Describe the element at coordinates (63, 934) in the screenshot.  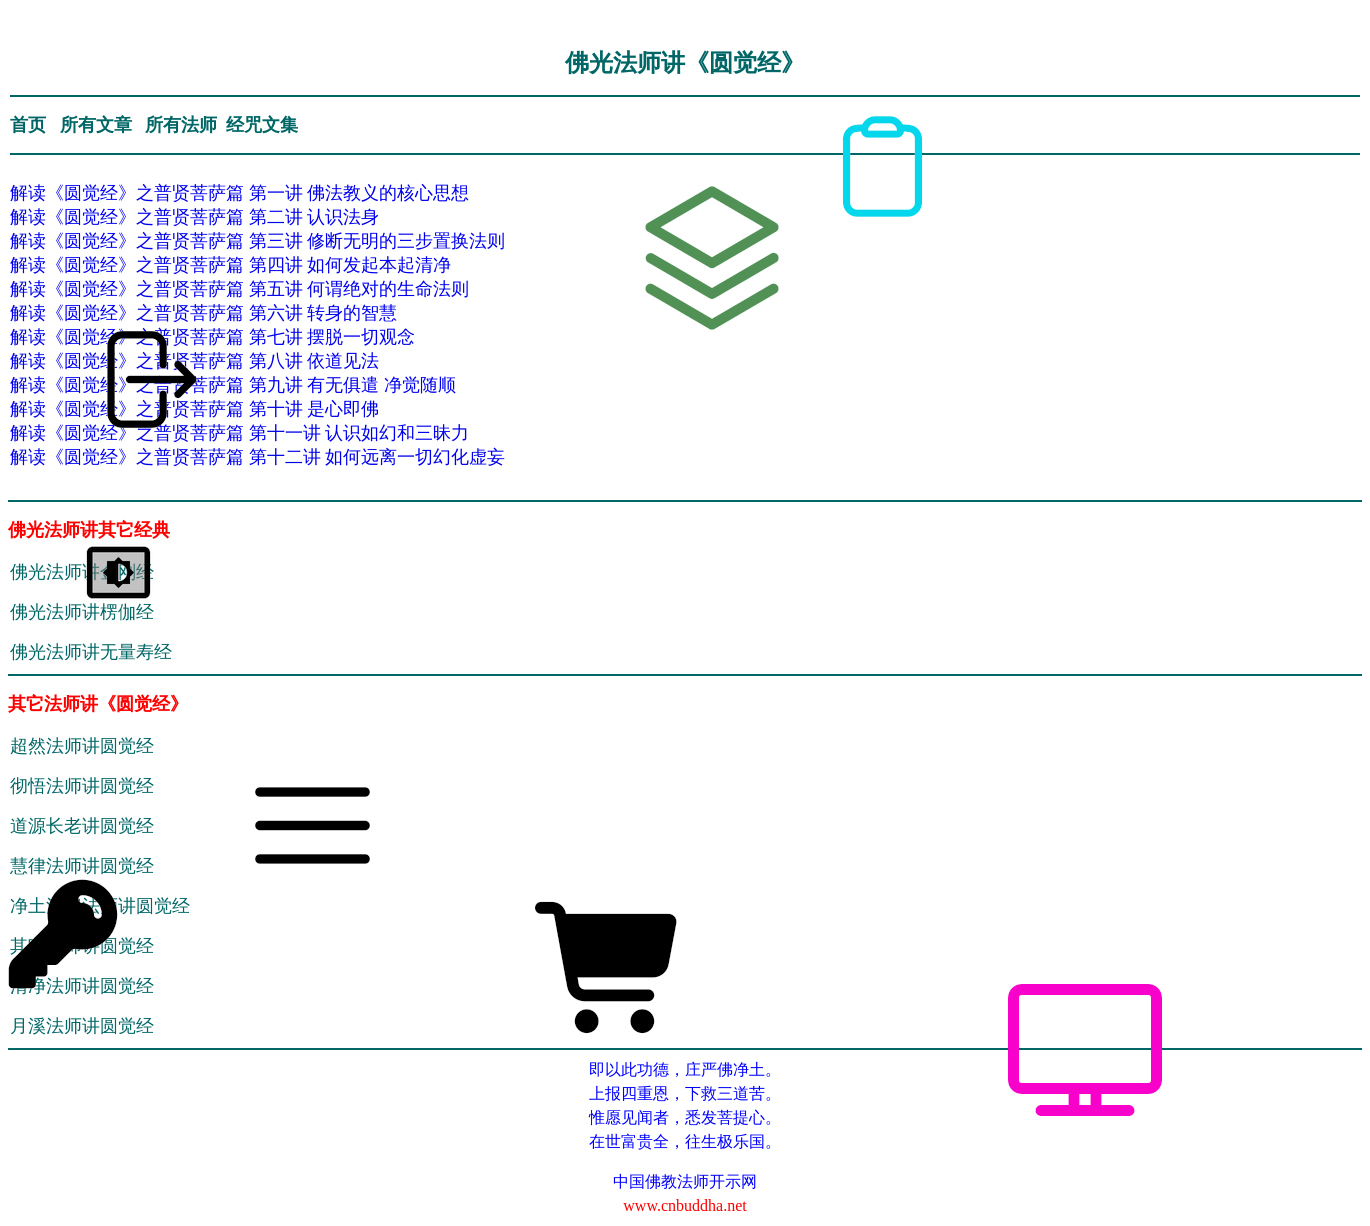
I see `access security or authentication settings` at that location.